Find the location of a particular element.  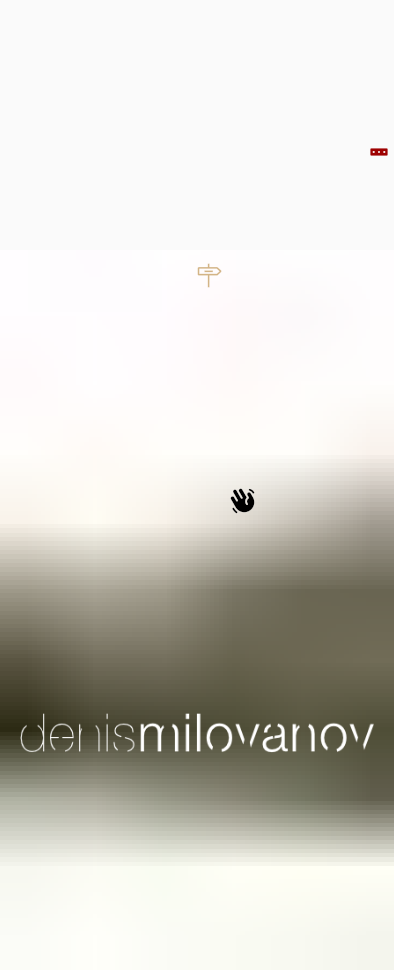

view project milestones is located at coordinates (209, 275).